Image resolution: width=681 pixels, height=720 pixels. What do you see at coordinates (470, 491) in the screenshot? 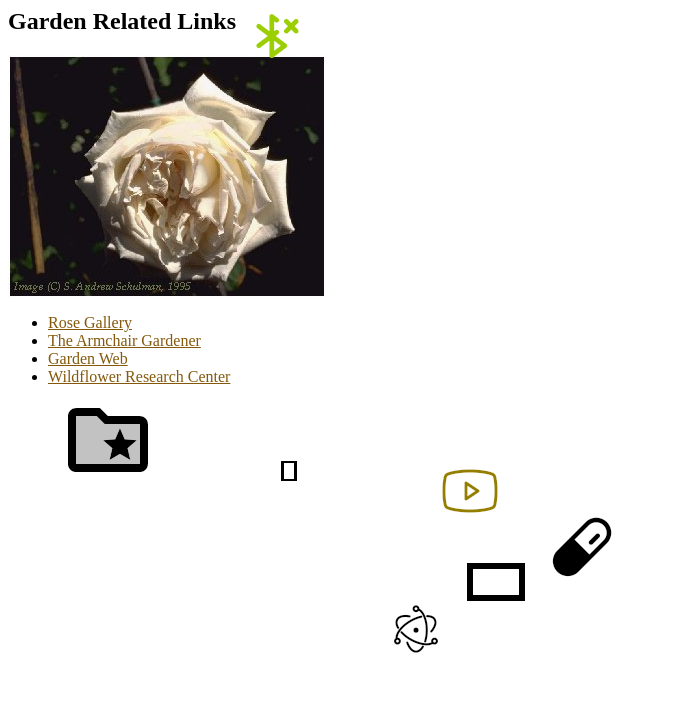
I see `open YouTube app` at bounding box center [470, 491].